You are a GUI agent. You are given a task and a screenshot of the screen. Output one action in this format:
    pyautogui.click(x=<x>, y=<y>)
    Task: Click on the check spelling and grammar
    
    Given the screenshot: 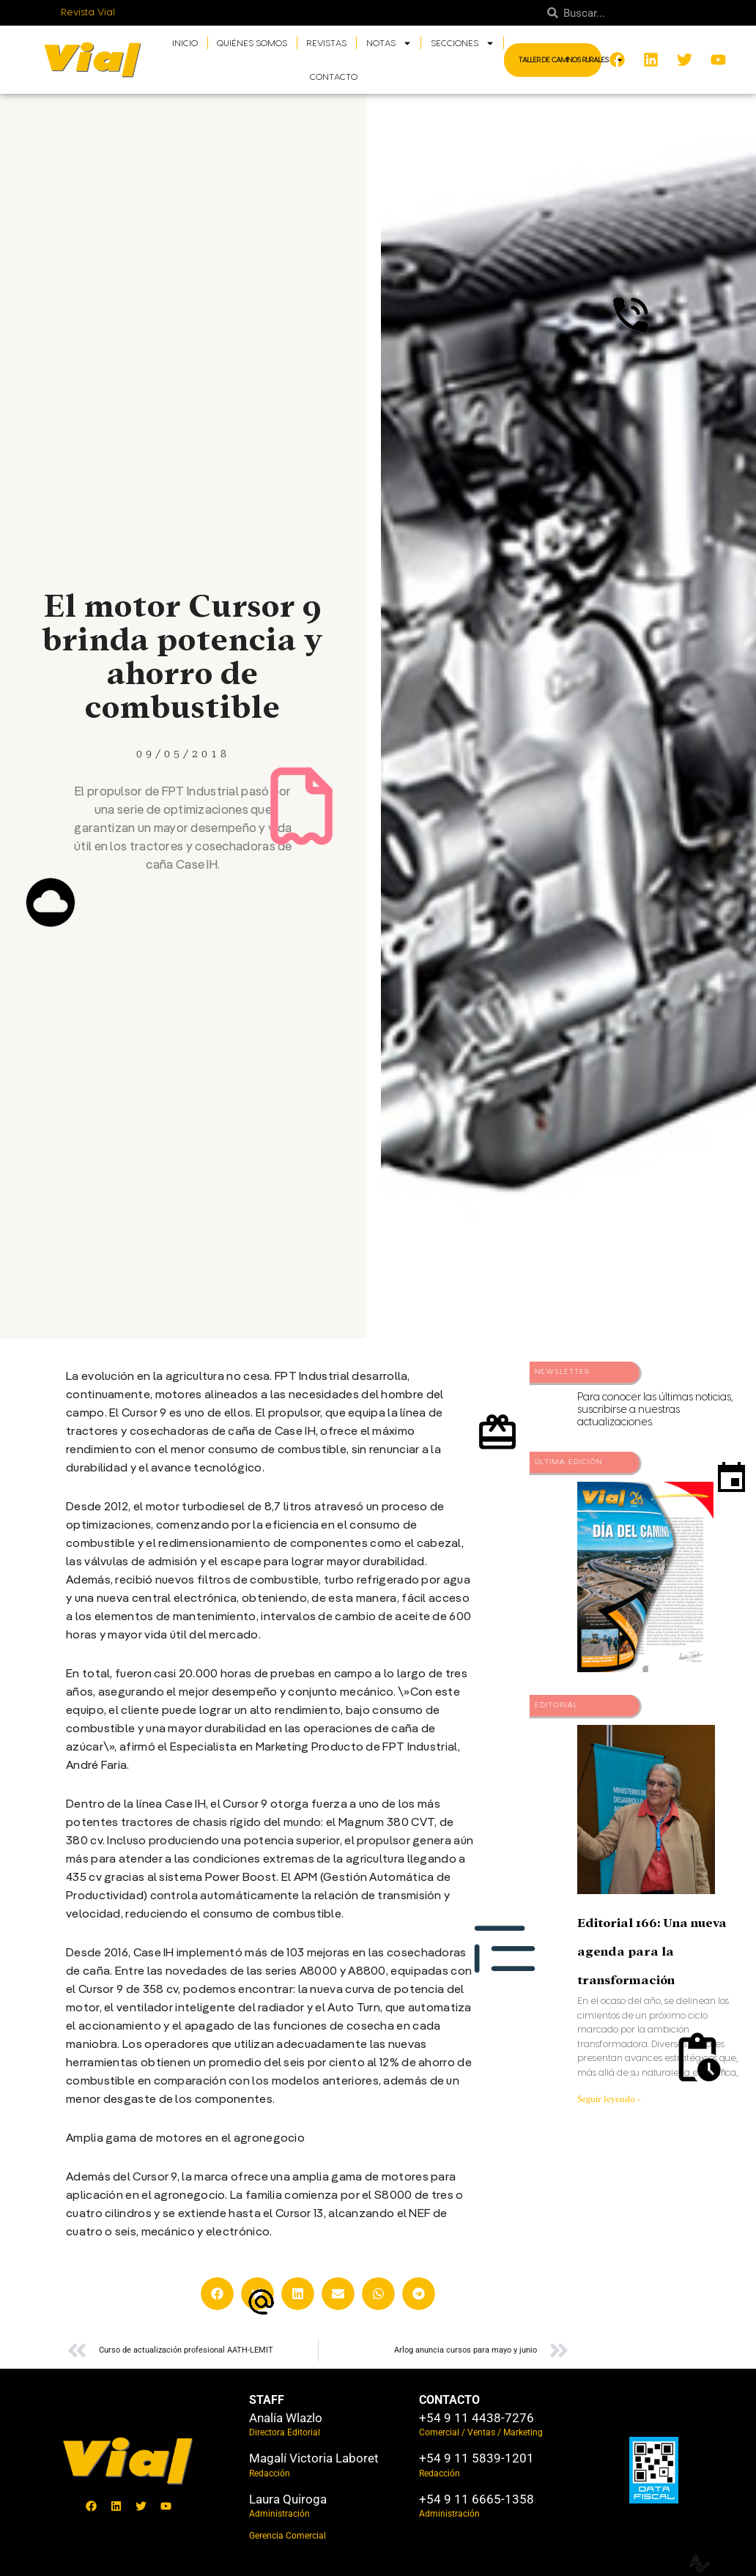 What is the action you would take?
    pyautogui.click(x=699, y=2563)
    